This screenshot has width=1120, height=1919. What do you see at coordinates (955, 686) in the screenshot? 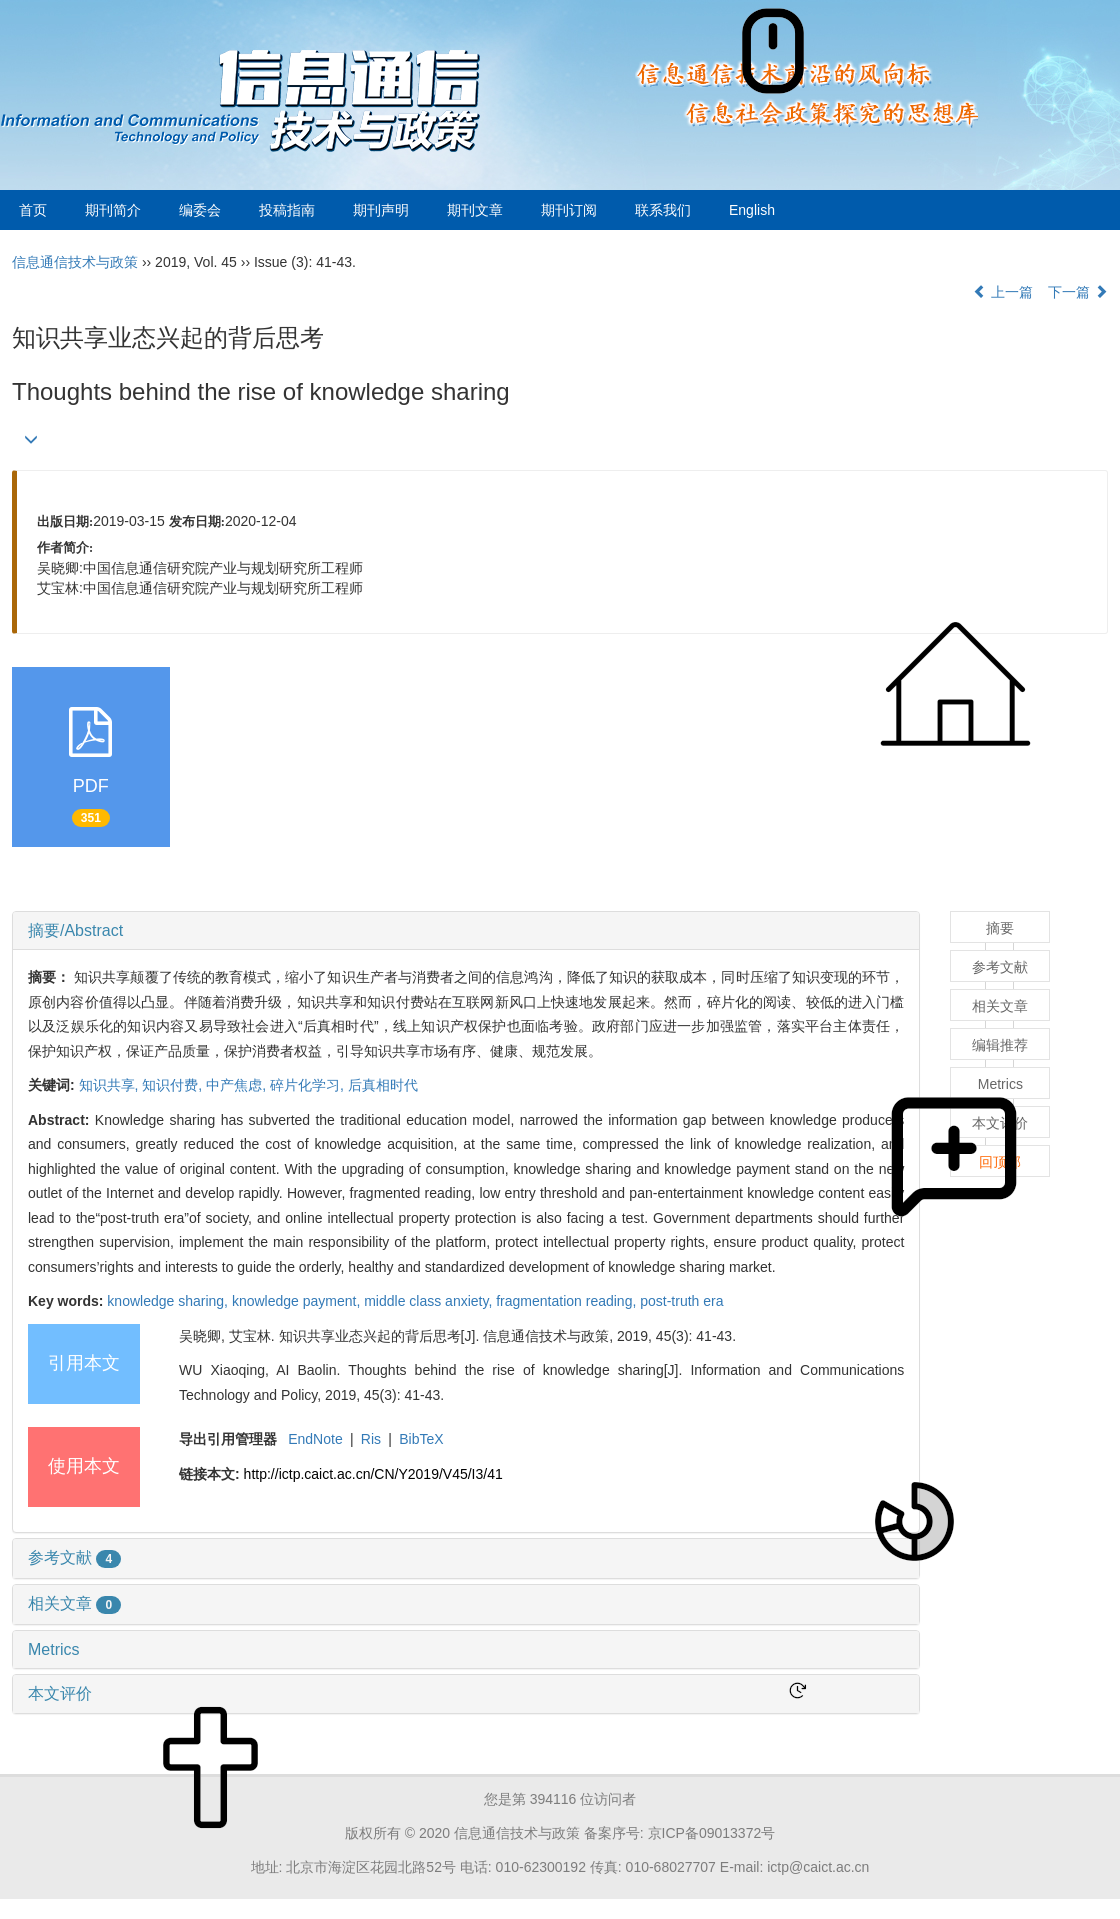
I see `navigate to home screen` at bounding box center [955, 686].